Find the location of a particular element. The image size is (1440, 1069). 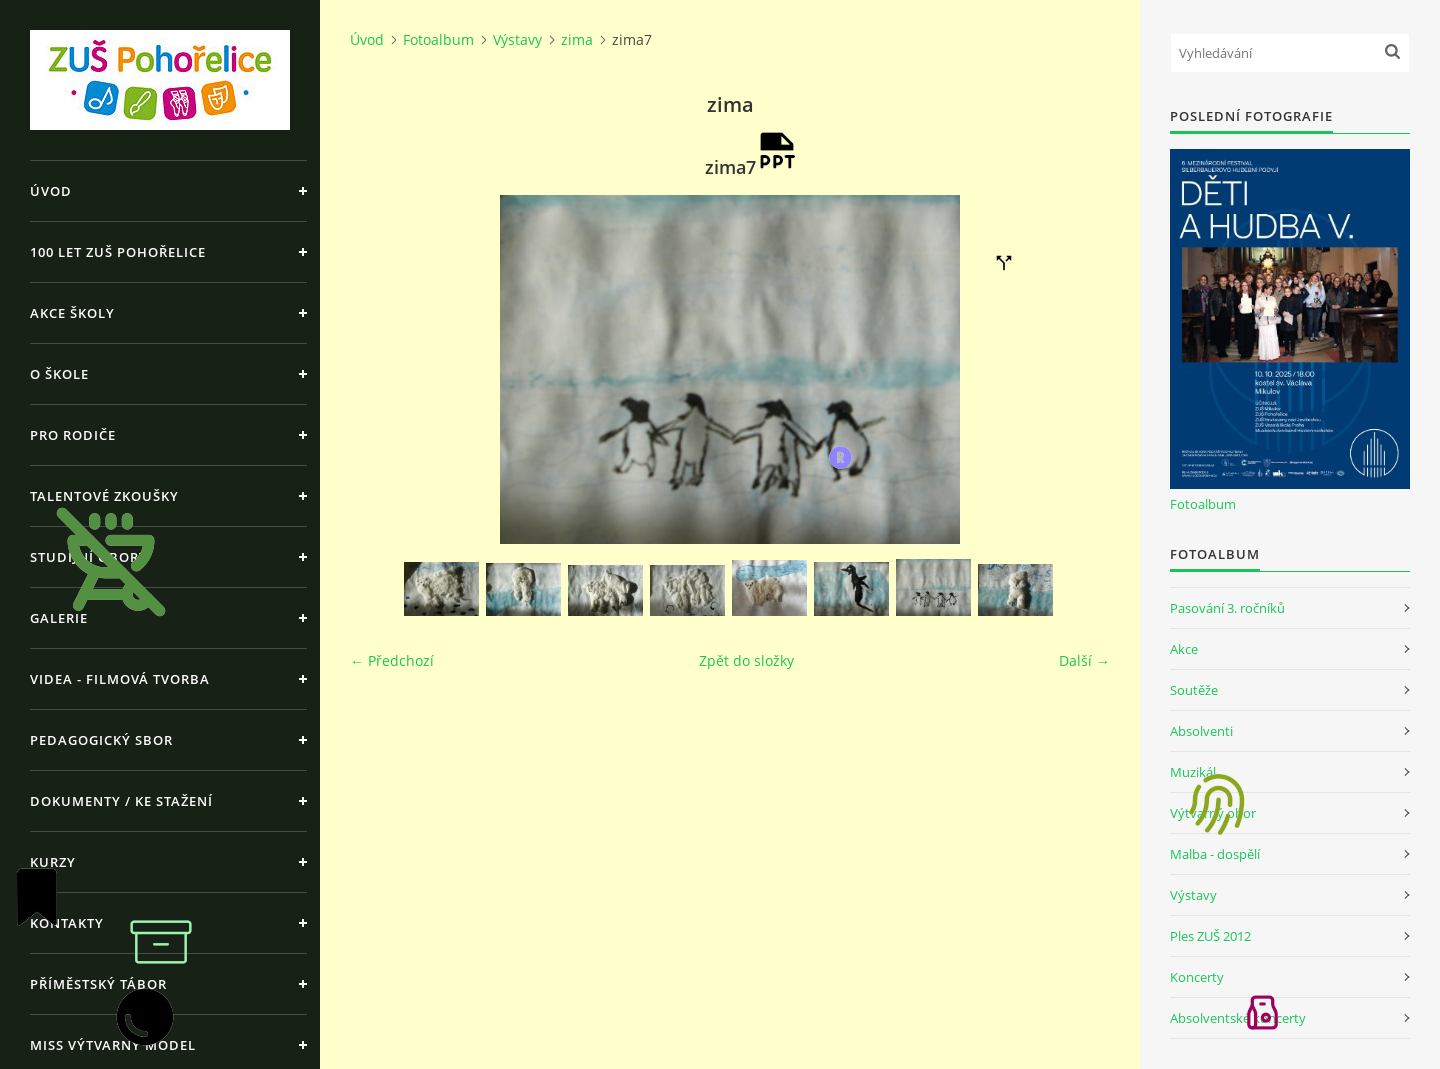

apply inner shadow effect to bottom-left corner is located at coordinates (145, 1017).